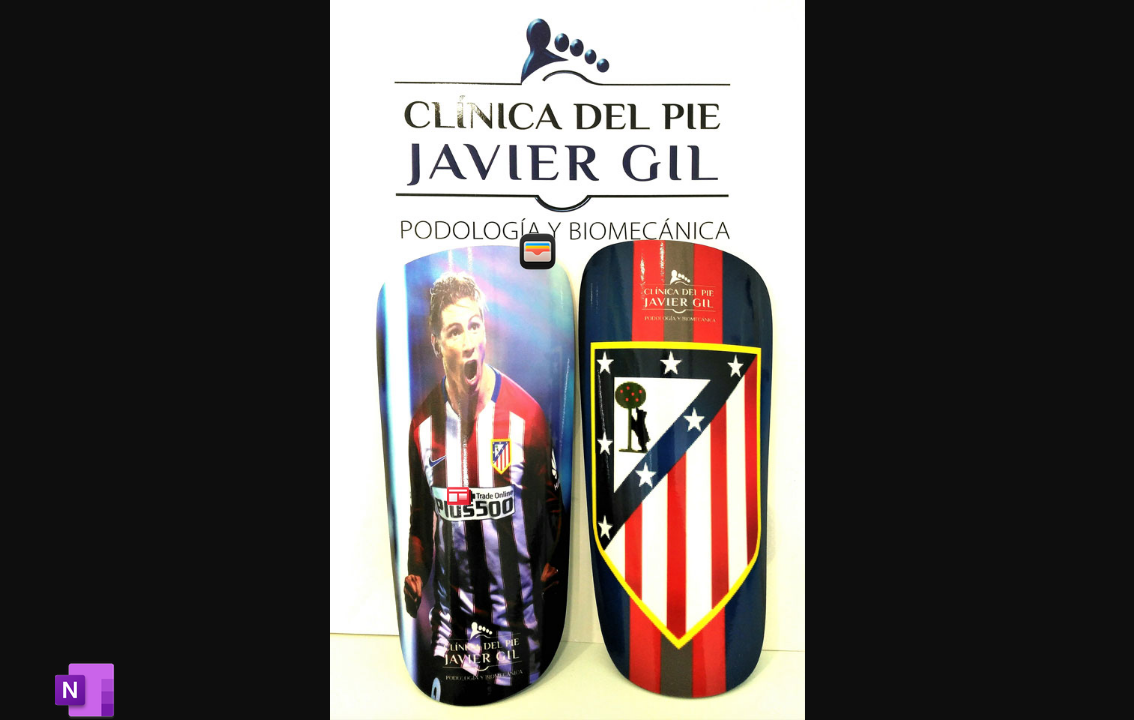  I want to click on open apple wallet app, so click(537, 251).